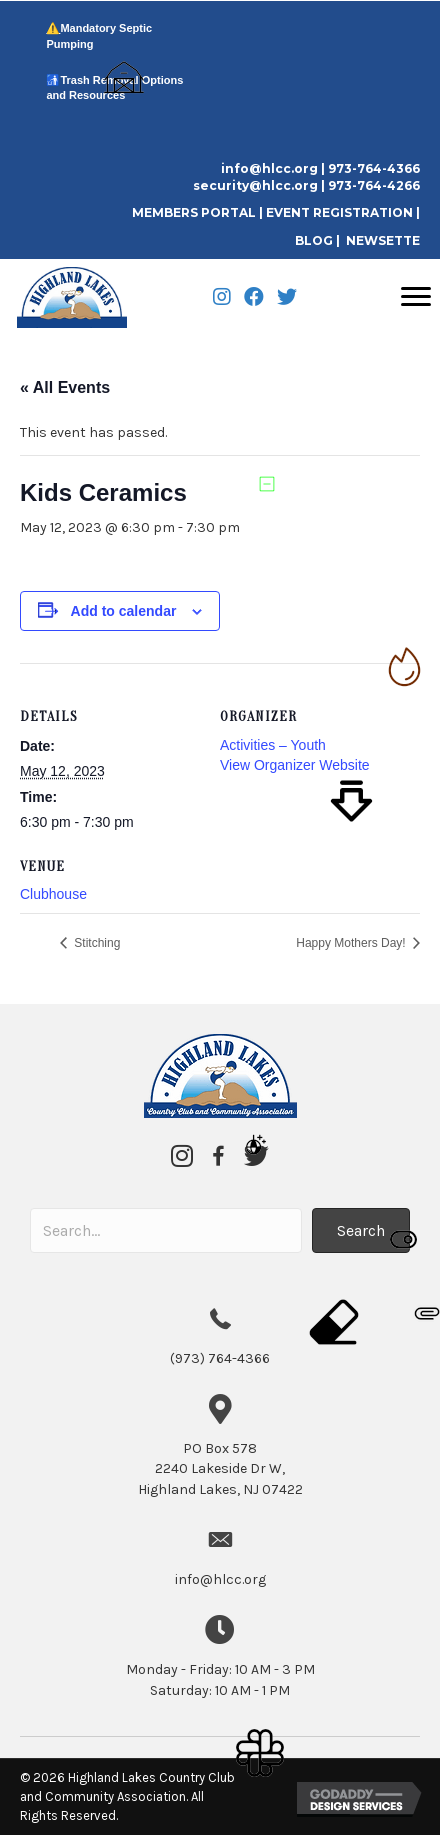 The width and height of the screenshot is (440, 1835). What do you see at coordinates (267, 484) in the screenshot?
I see `remove or collapse an item` at bounding box center [267, 484].